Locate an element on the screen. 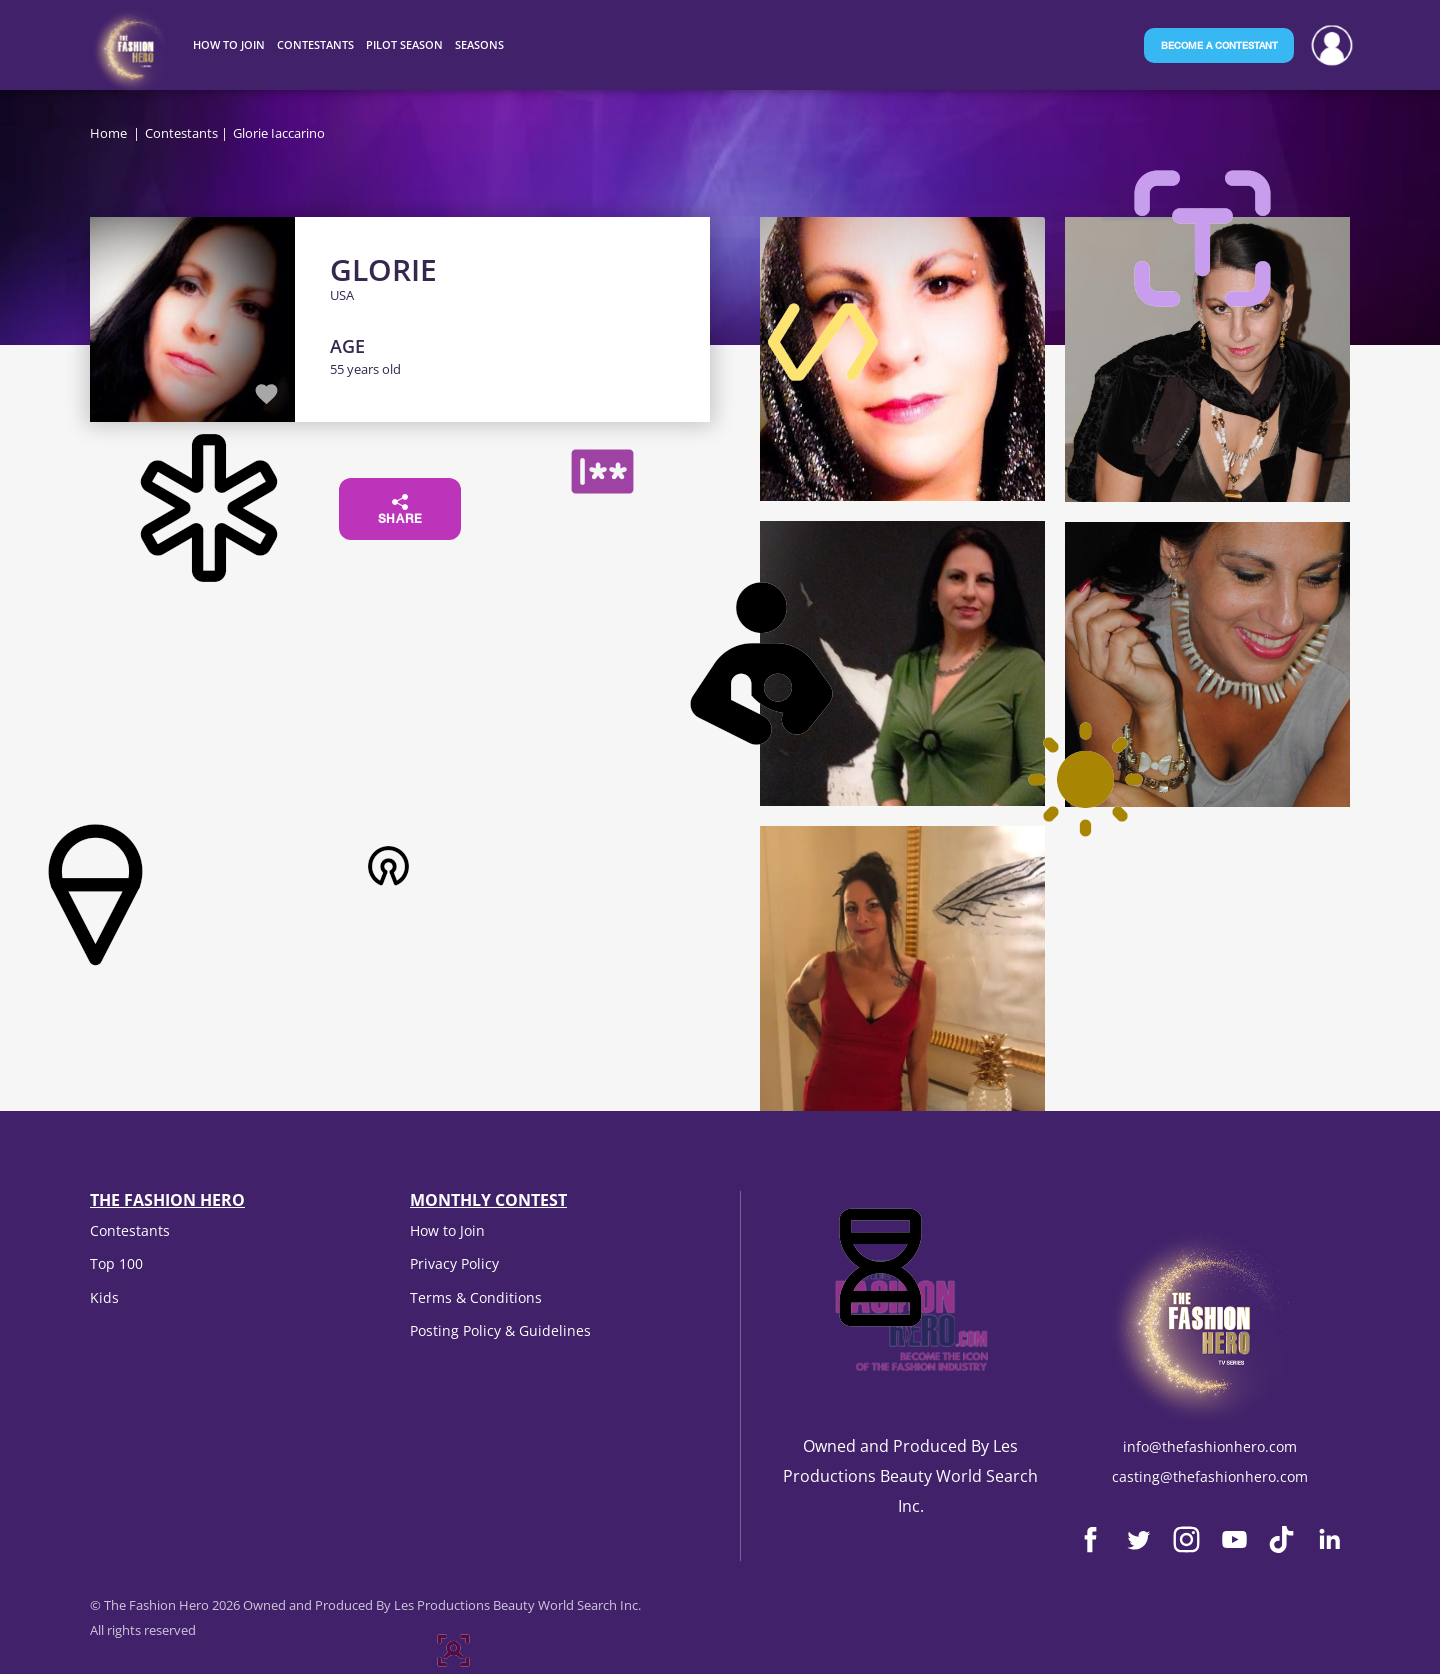 The width and height of the screenshot is (1440, 1674). enter or manage your password is located at coordinates (602, 471).